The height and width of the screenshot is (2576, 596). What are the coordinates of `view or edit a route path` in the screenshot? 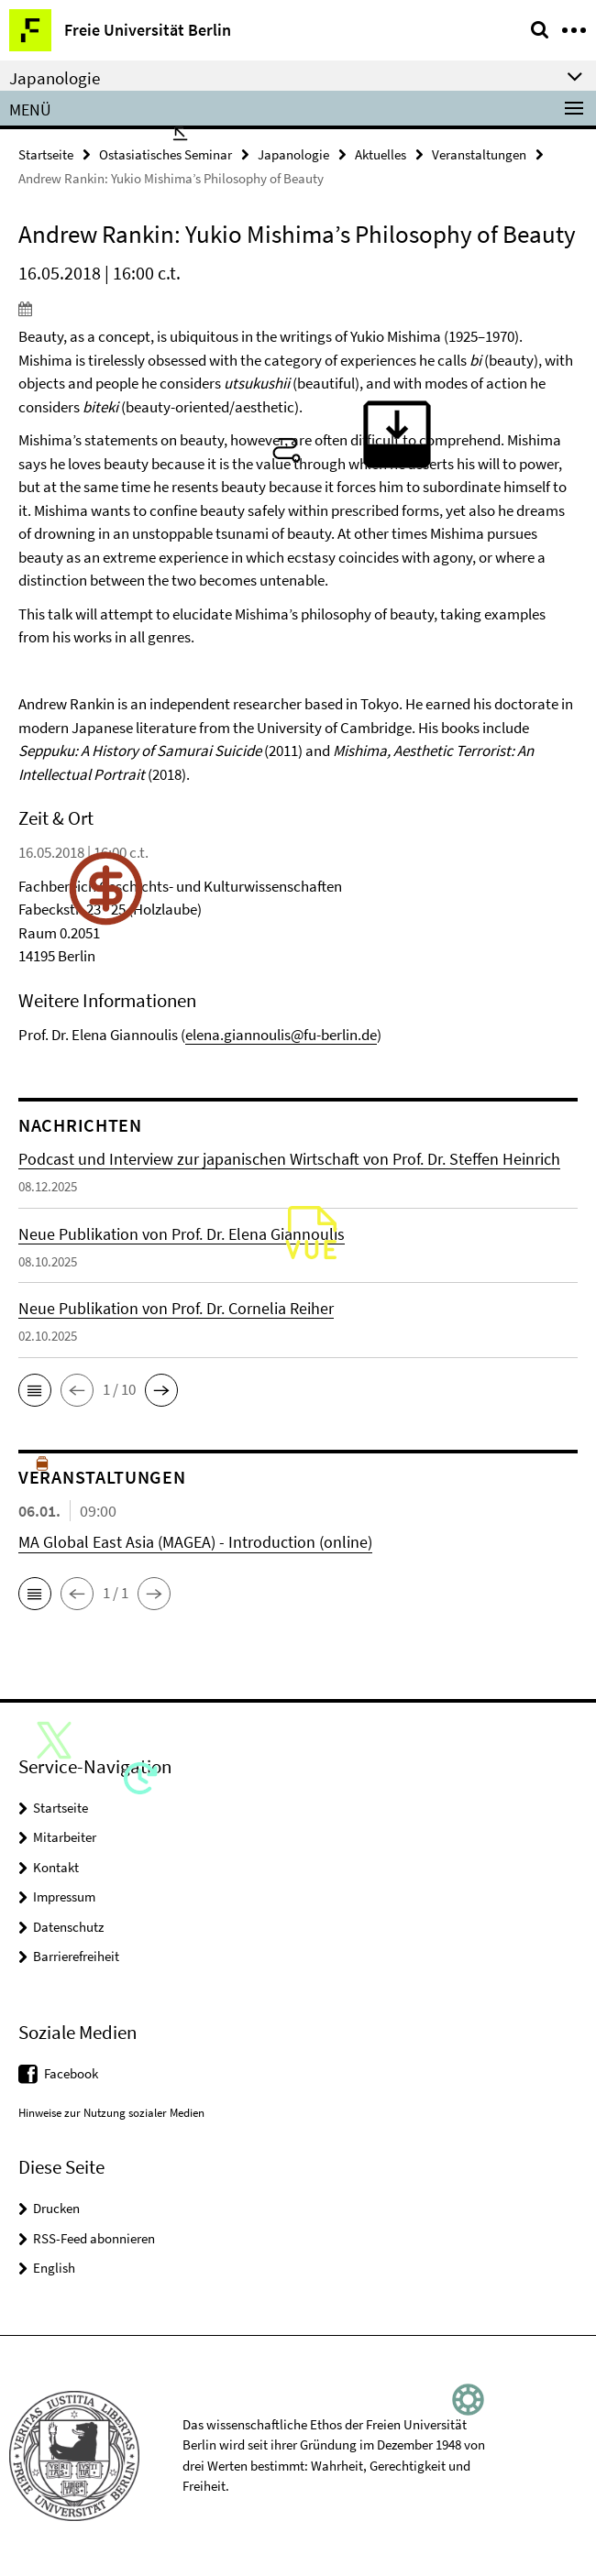 It's located at (286, 448).